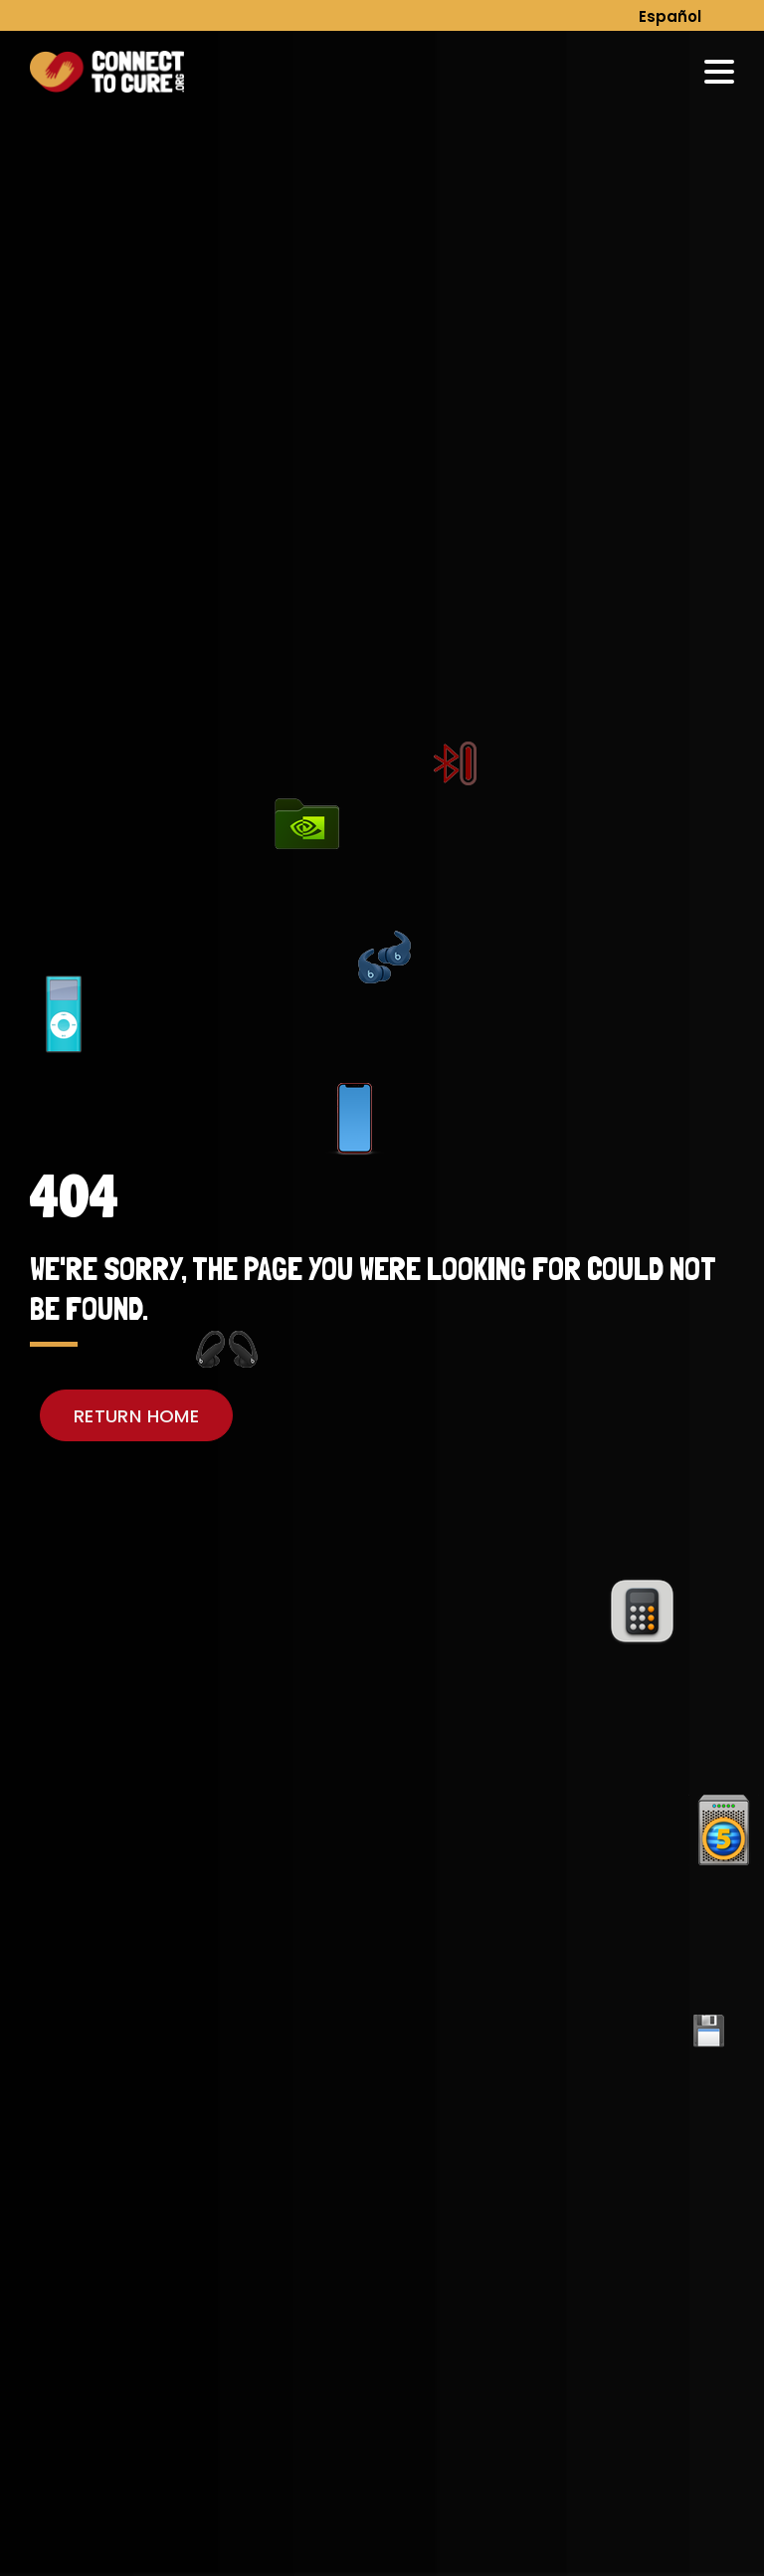  Describe the element at coordinates (227, 1352) in the screenshot. I see `connect beats wireless earbuds via bluetooth` at that location.